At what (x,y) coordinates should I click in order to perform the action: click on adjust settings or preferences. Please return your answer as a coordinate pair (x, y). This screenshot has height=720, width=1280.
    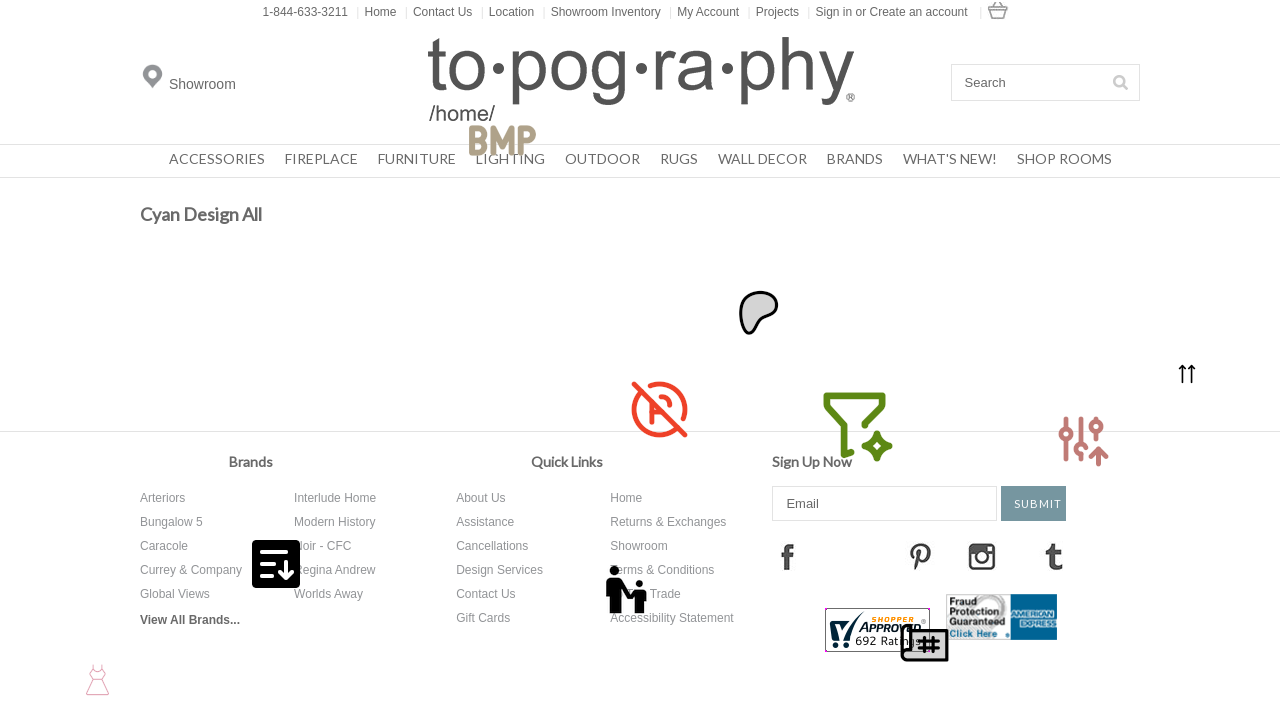
    Looking at the image, I should click on (1081, 439).